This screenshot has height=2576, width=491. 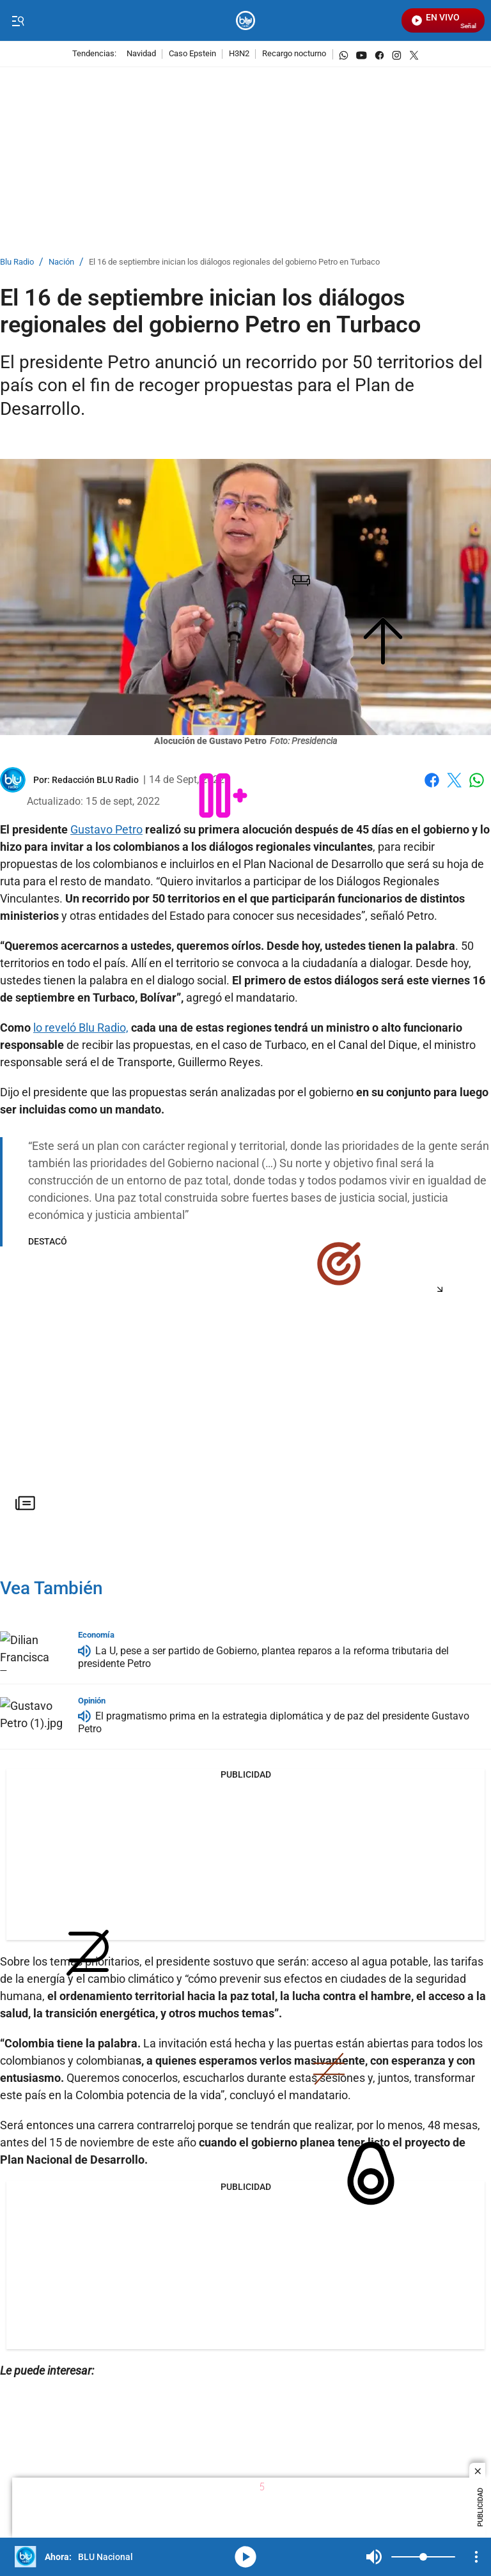 I want to click on scroll to top of page, so click(x=383, y=641).